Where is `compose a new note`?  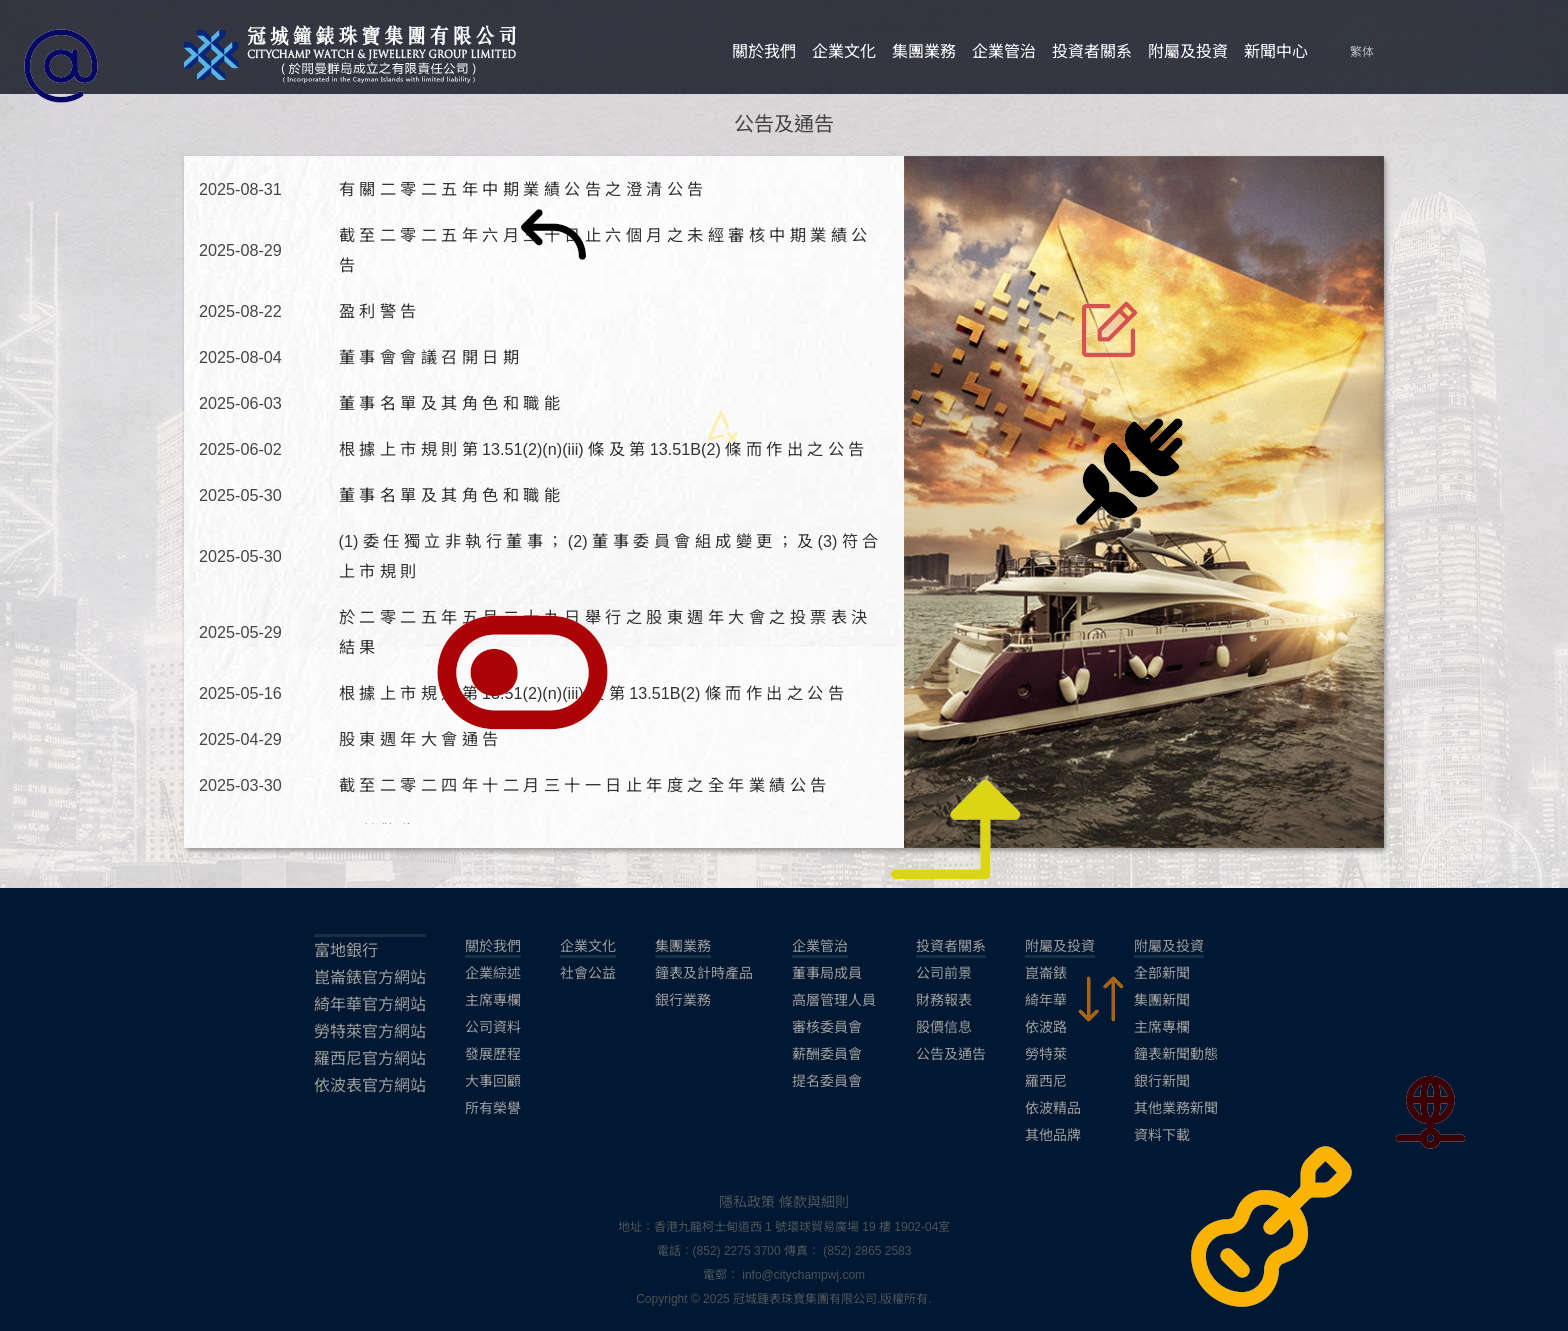
compose a new note is located at coordinates (1108, 330).